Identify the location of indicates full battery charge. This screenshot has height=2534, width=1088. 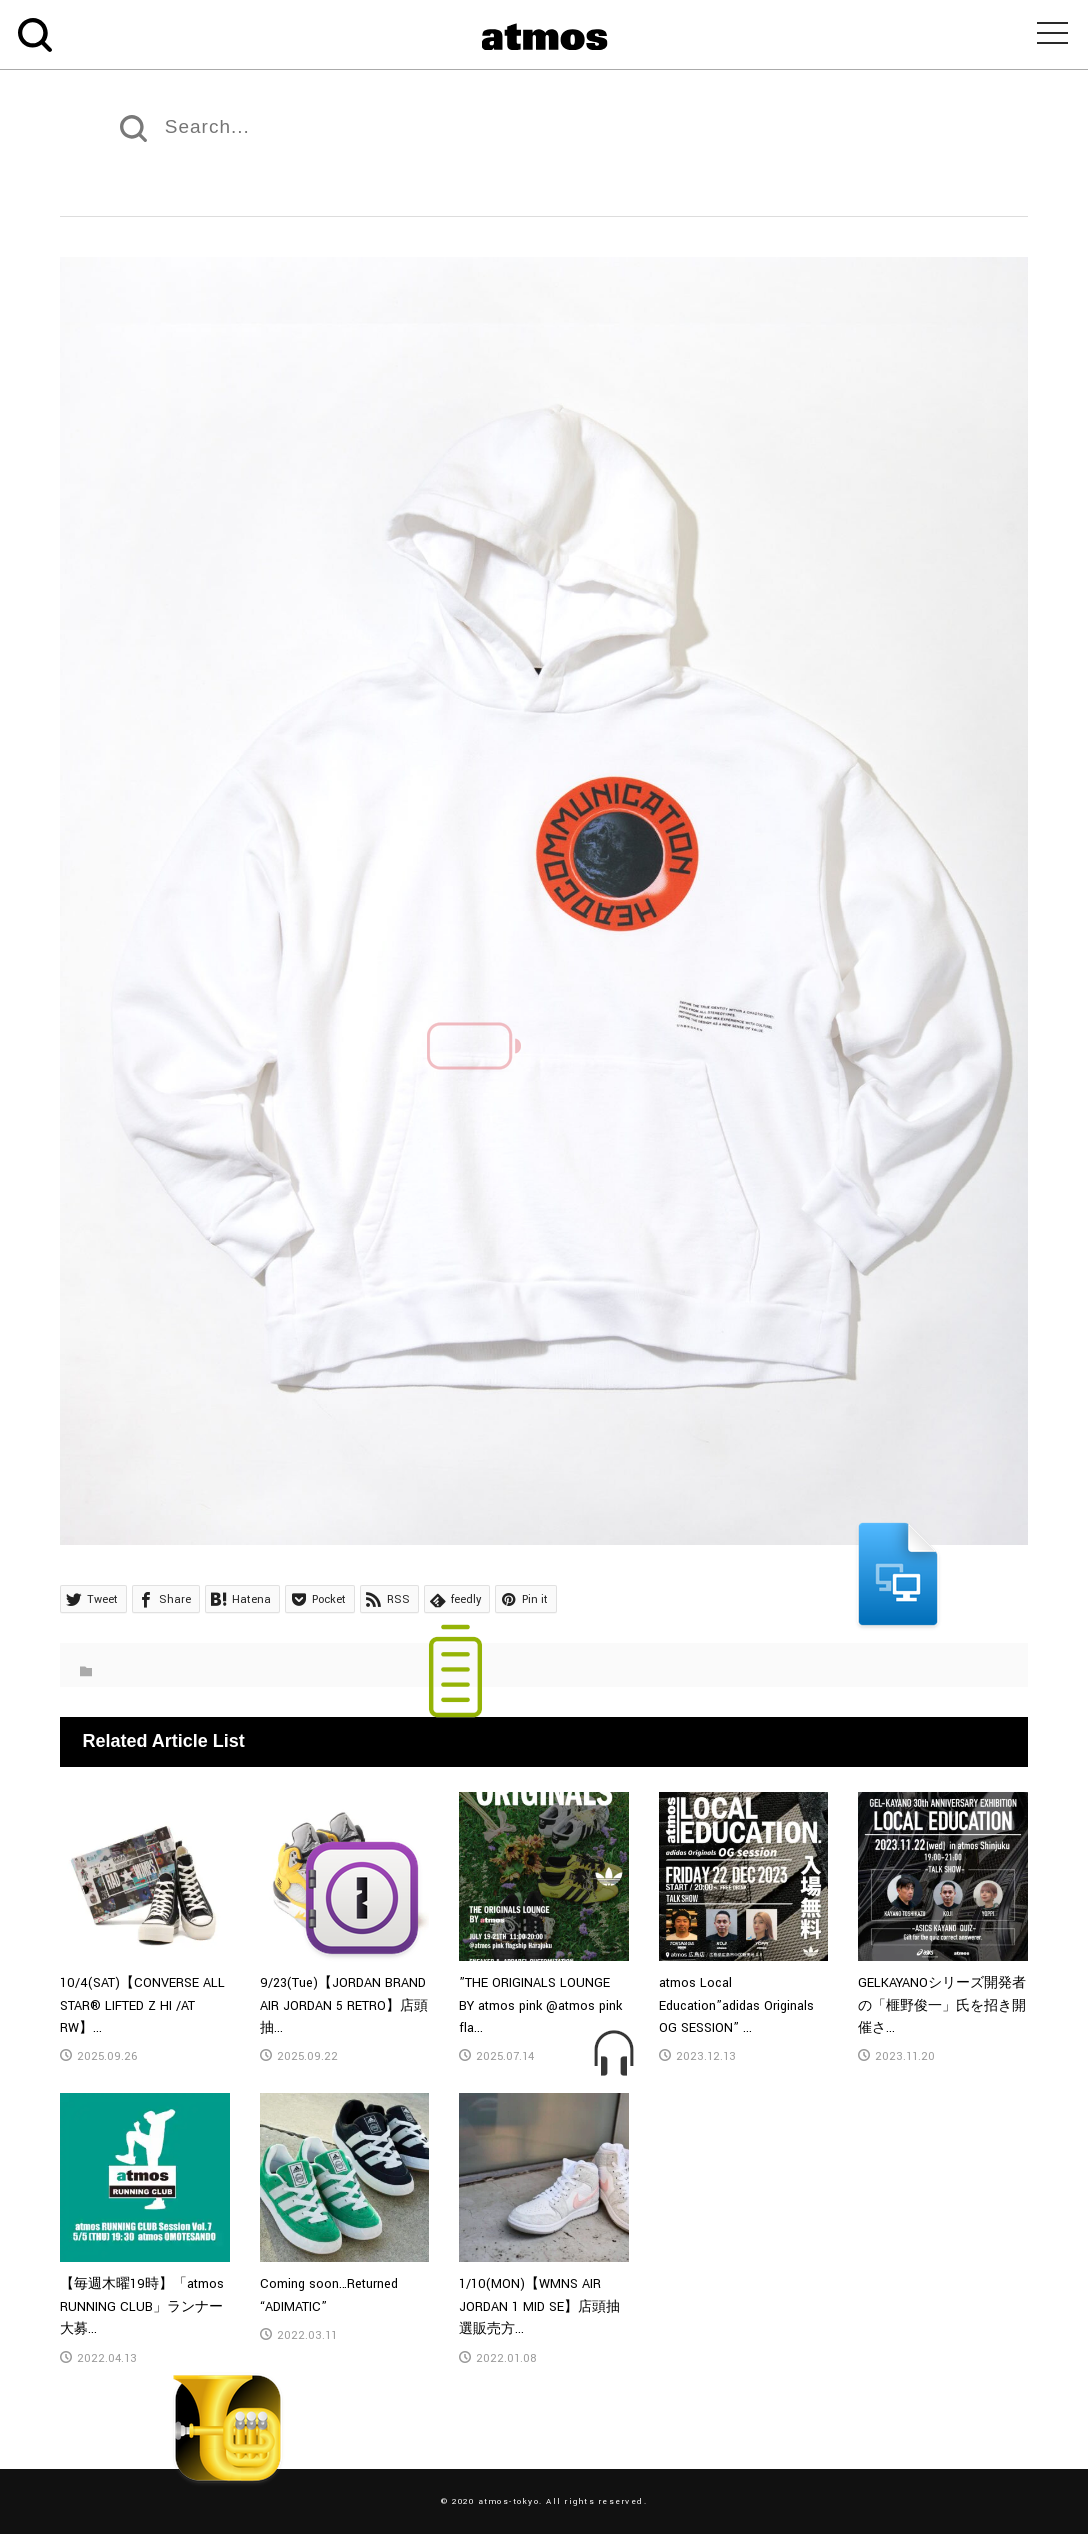
(455, 1672).